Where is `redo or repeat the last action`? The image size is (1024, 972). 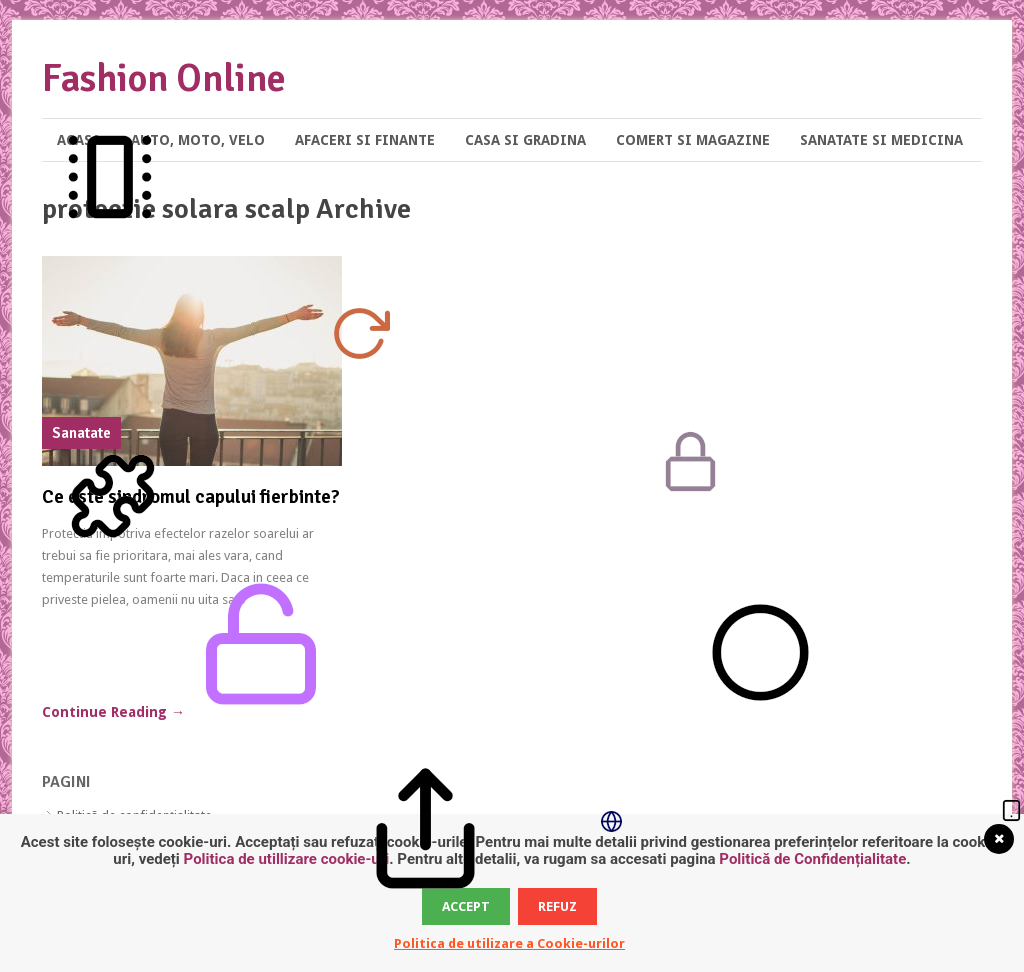 redo or repeat the last action is located at coordinates (359, 333).